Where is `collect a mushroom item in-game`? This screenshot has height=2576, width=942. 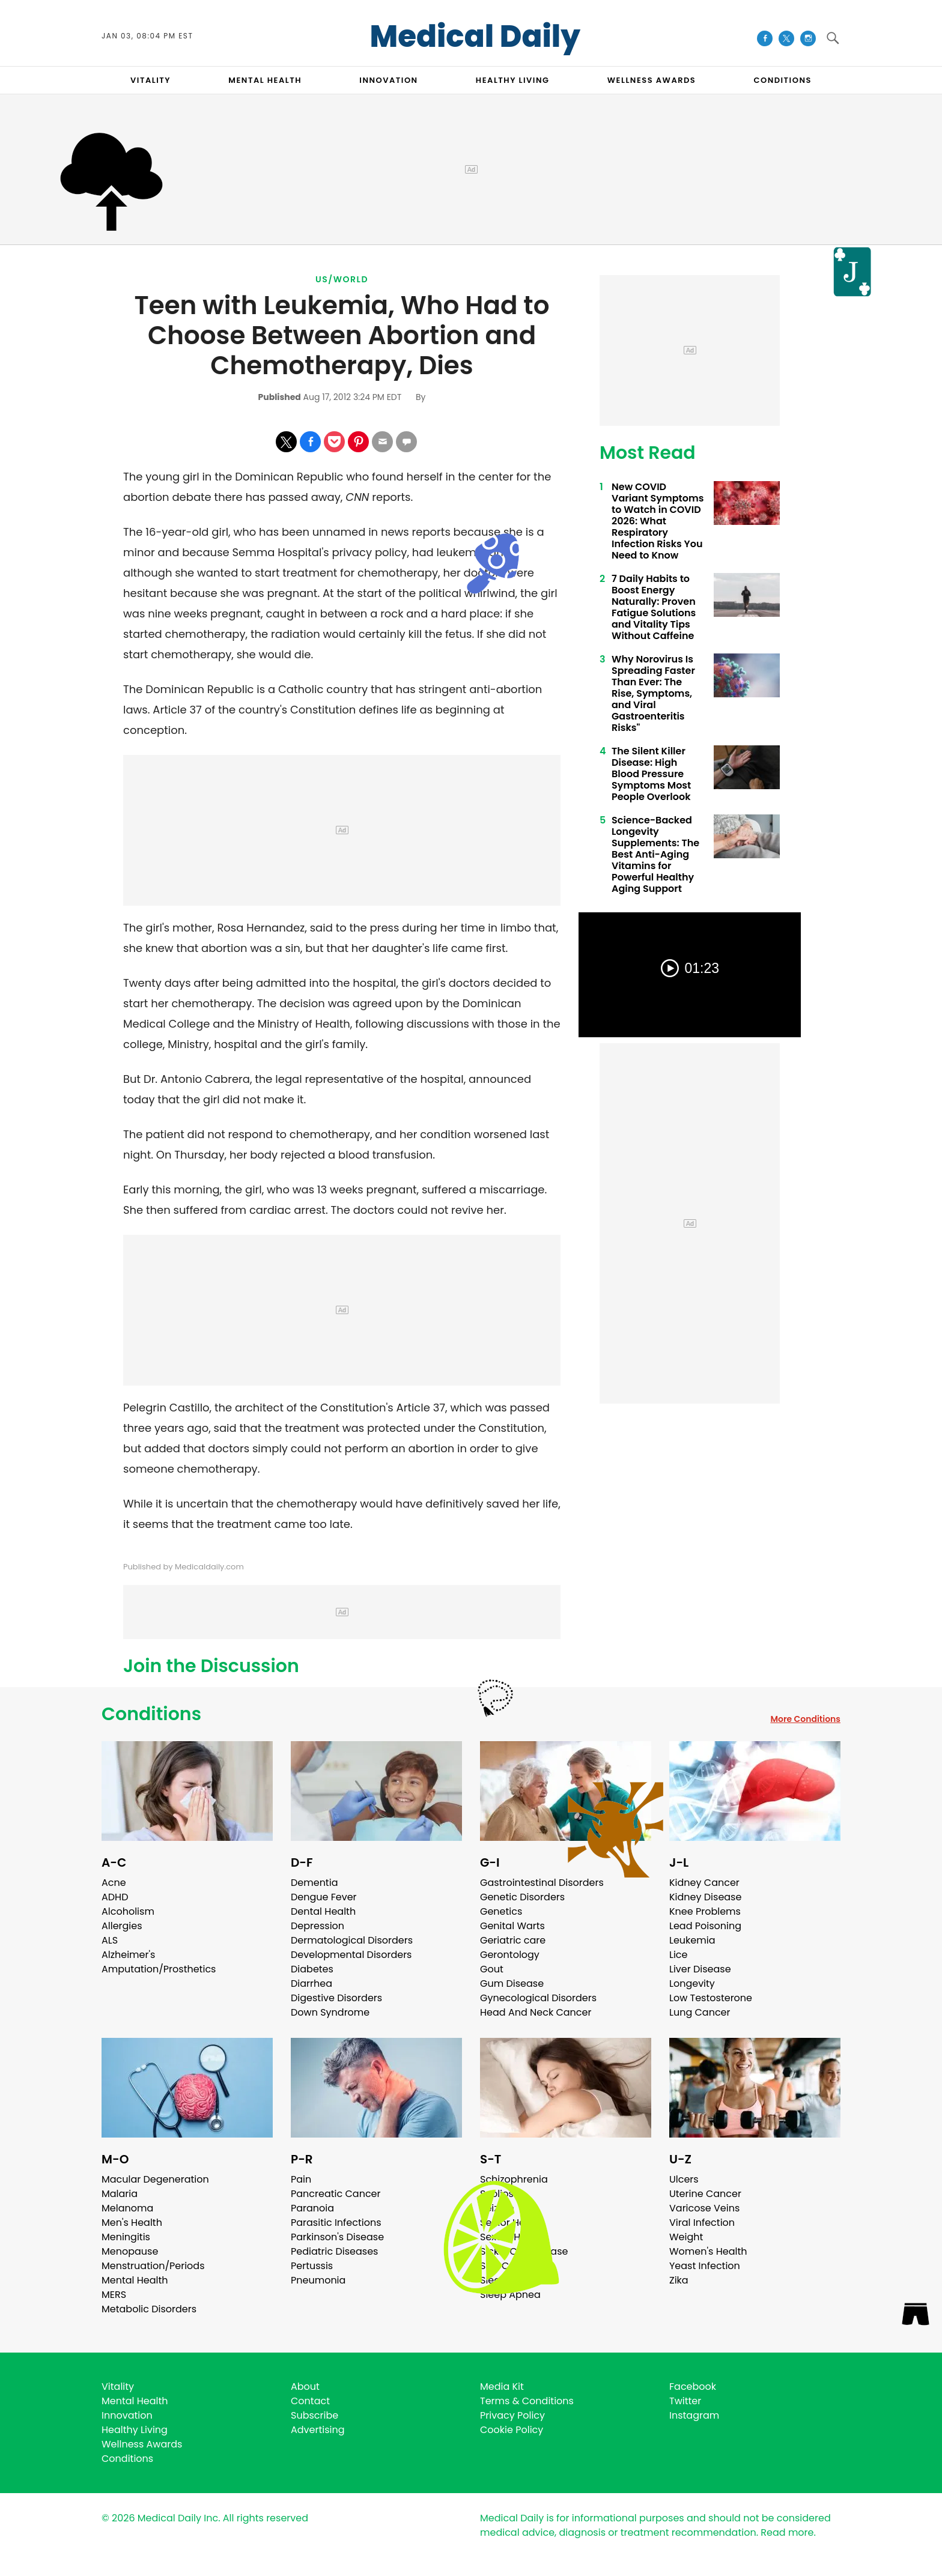 collect a mushroom item in-game is located at coordinates (492, 563).